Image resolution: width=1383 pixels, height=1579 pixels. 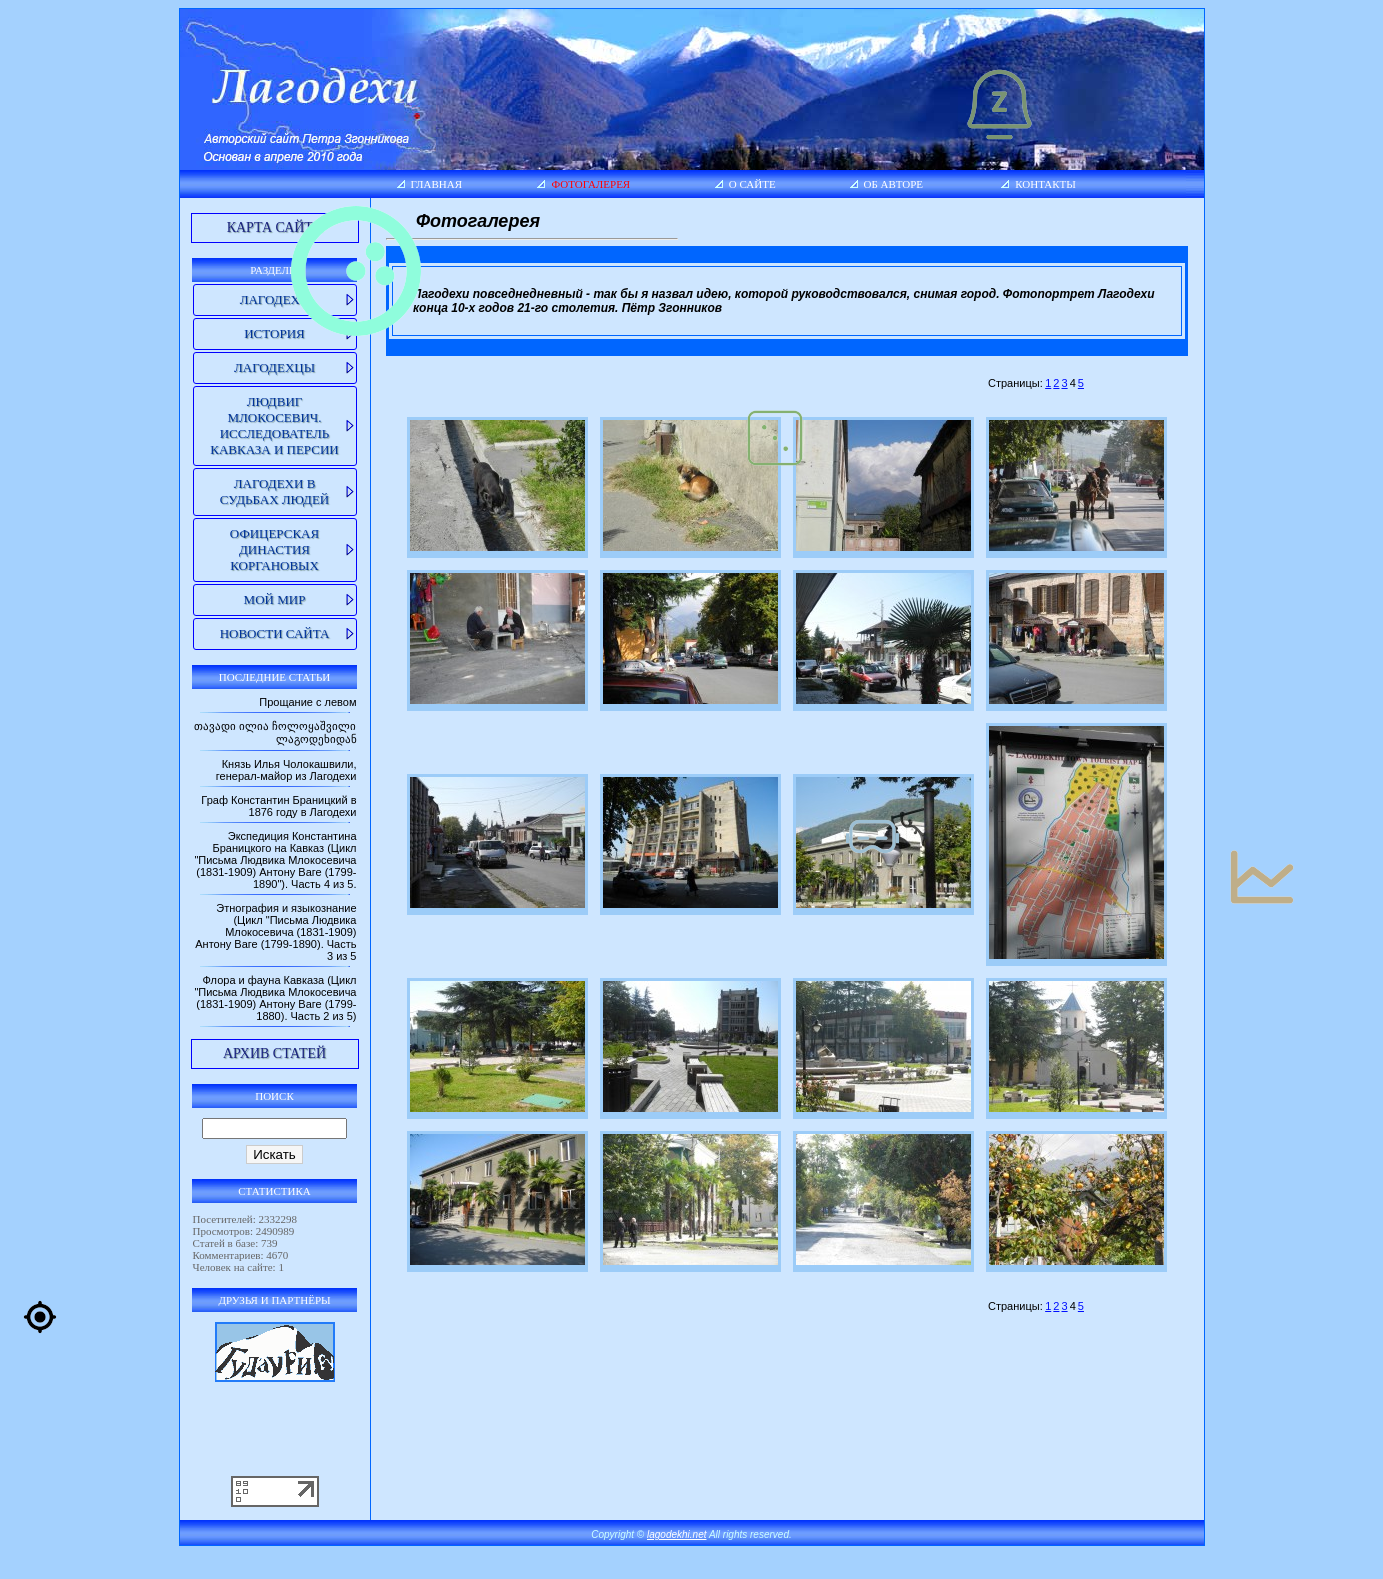 What do you see at coordinates (999, 104) in the screenshot?
I see `notifications are snoozed` at bounding box center [999, 104].